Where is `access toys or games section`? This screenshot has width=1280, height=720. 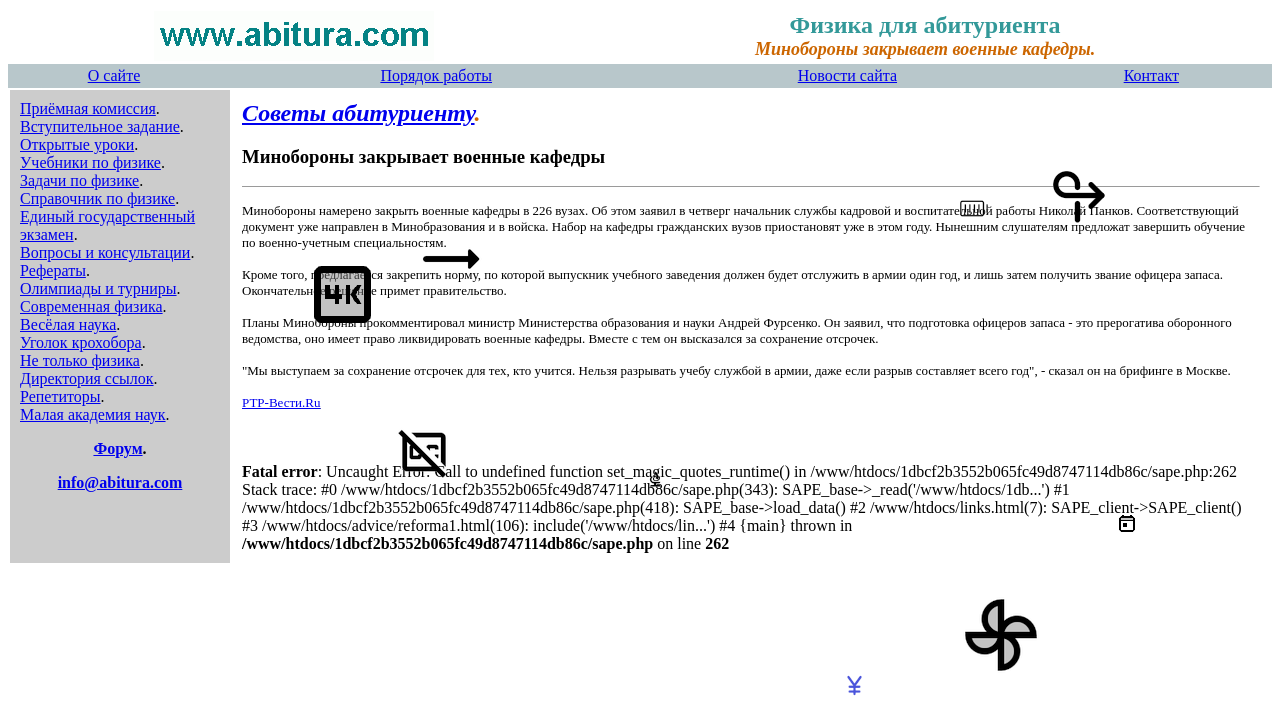
access toys or games section is located at coordinates (1001, 635).